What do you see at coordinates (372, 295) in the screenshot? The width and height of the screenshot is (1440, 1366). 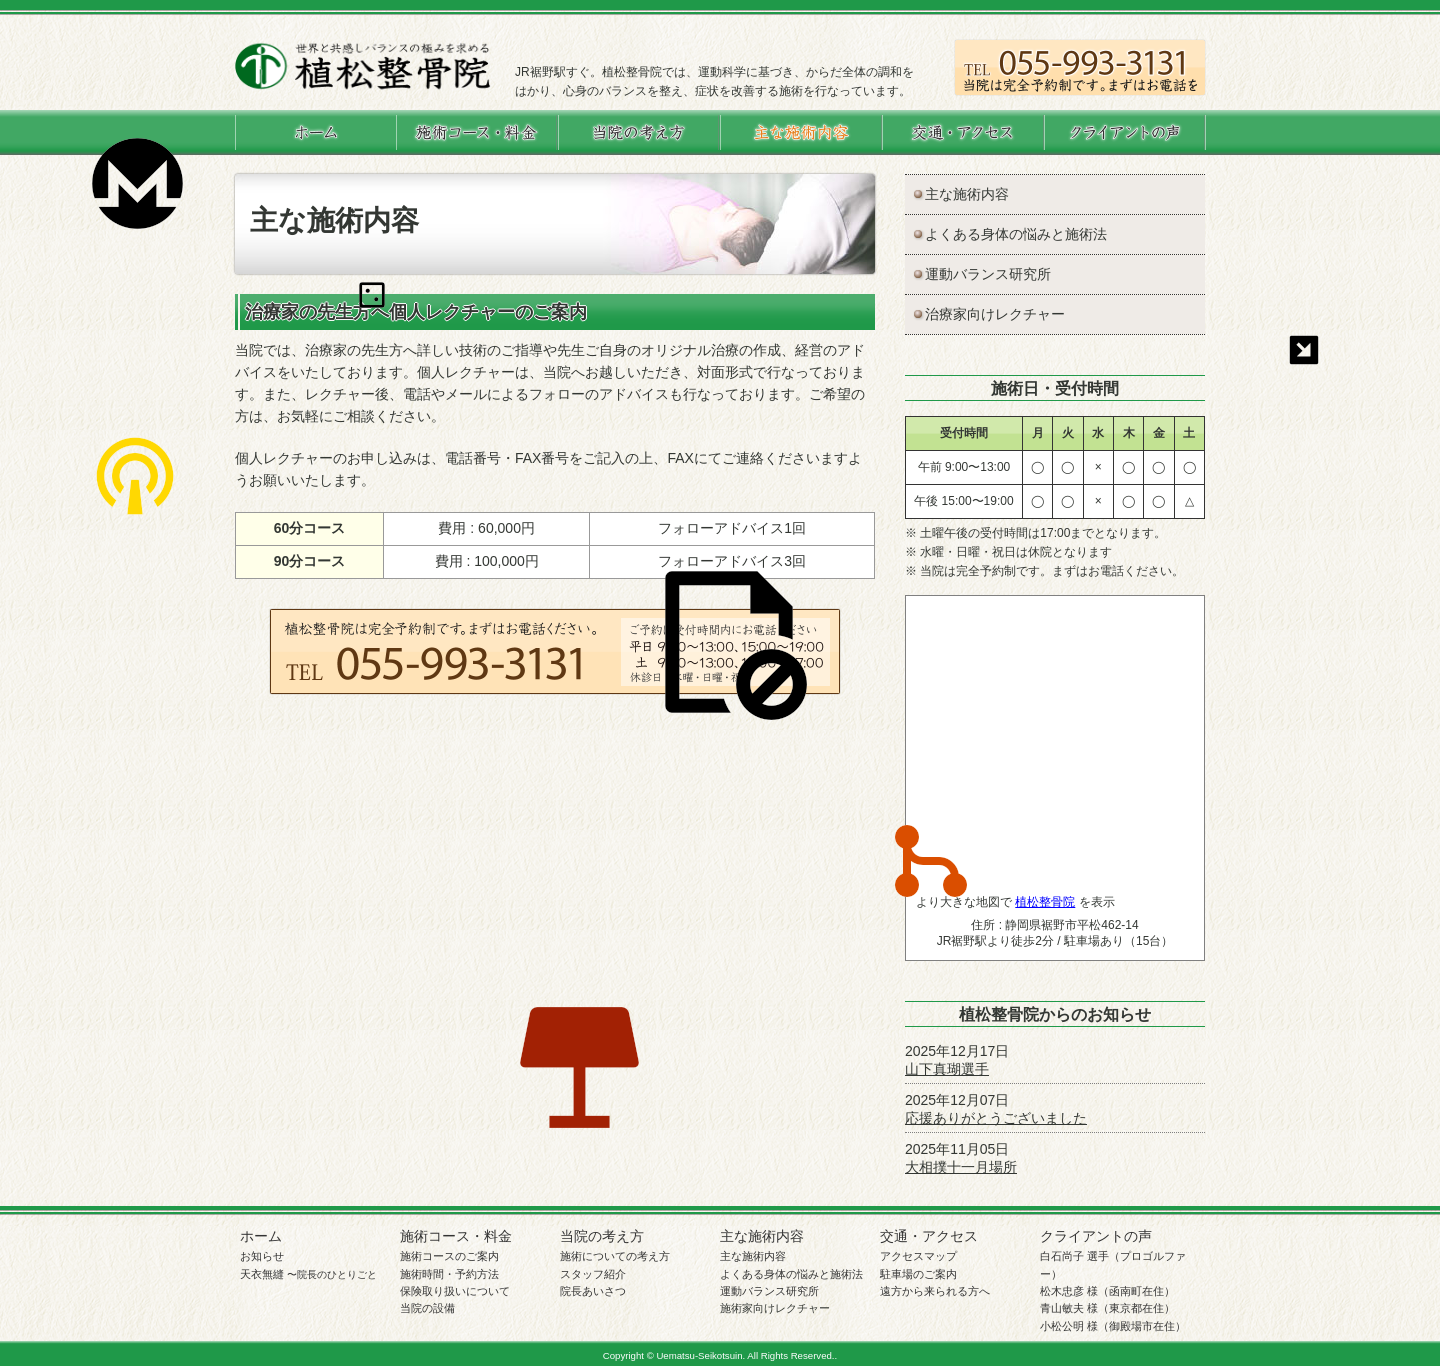 I see `roll the dice or randomize` at bounding box center [372, 295].